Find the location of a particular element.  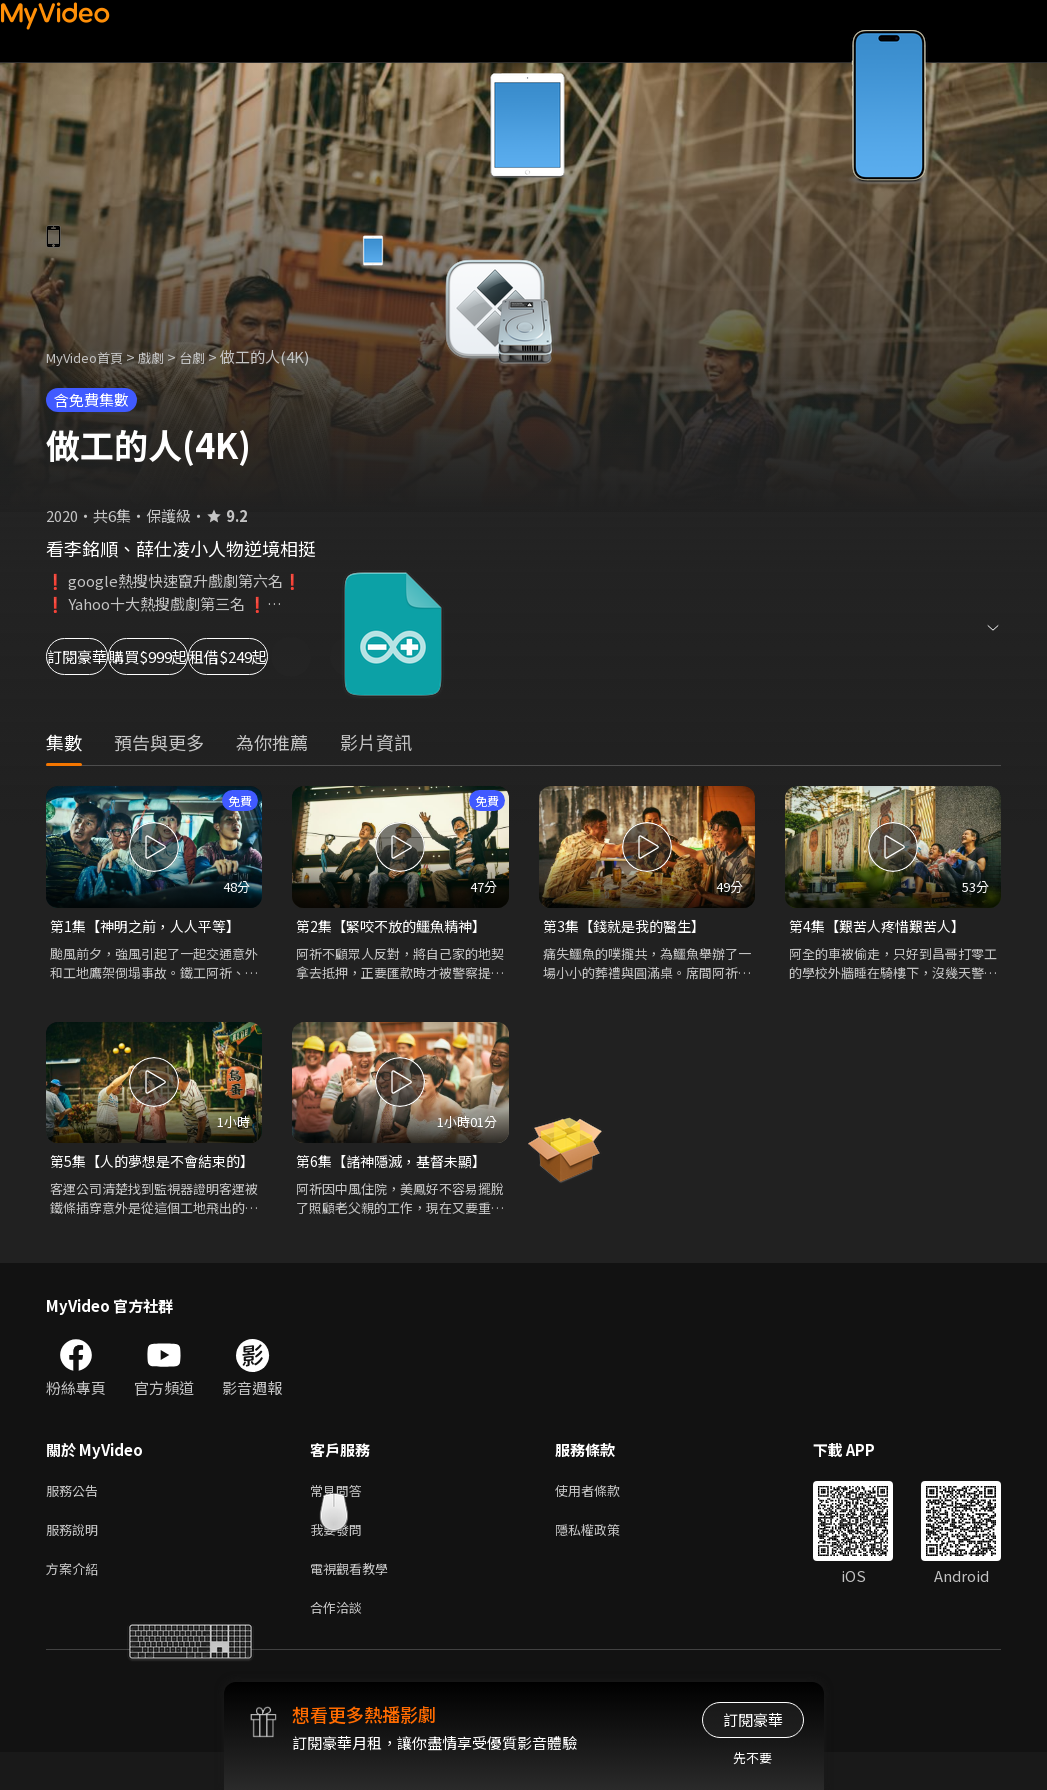

mouse input device settings is located at coordinates (333, 1512).